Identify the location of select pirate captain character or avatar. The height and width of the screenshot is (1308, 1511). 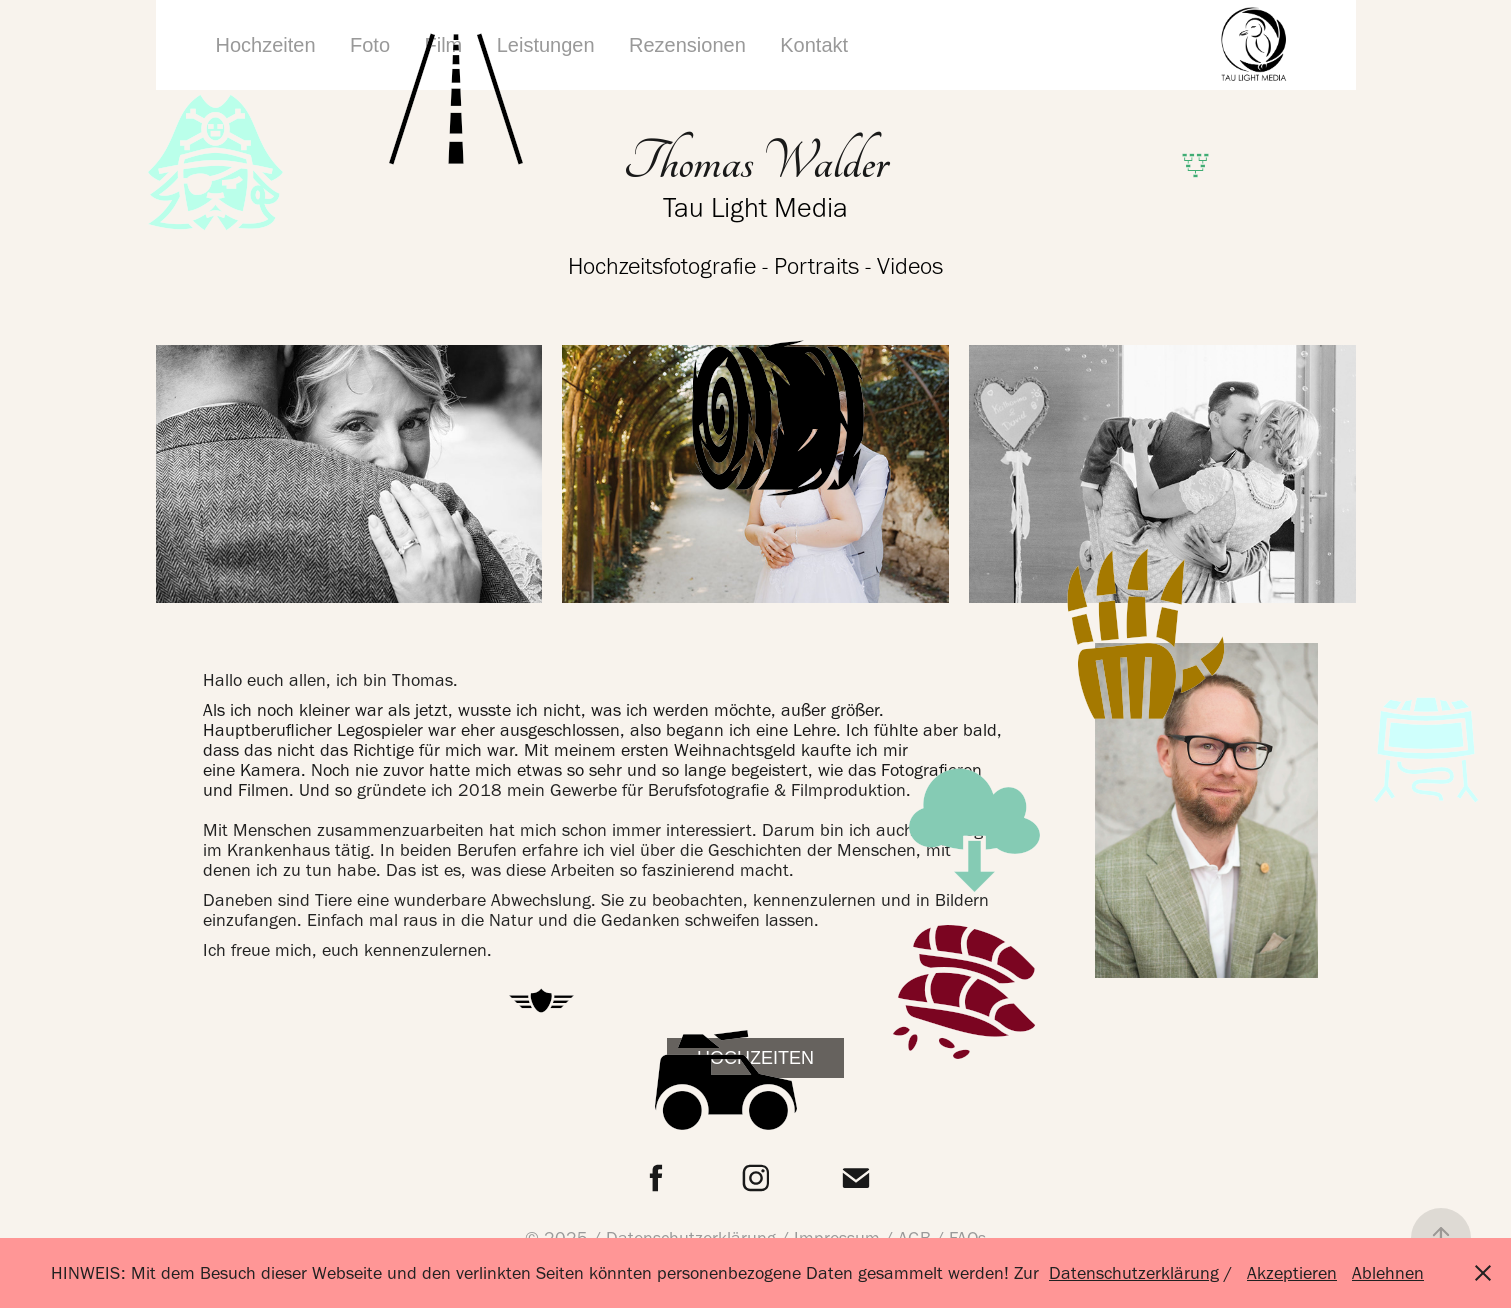
(215, 162).